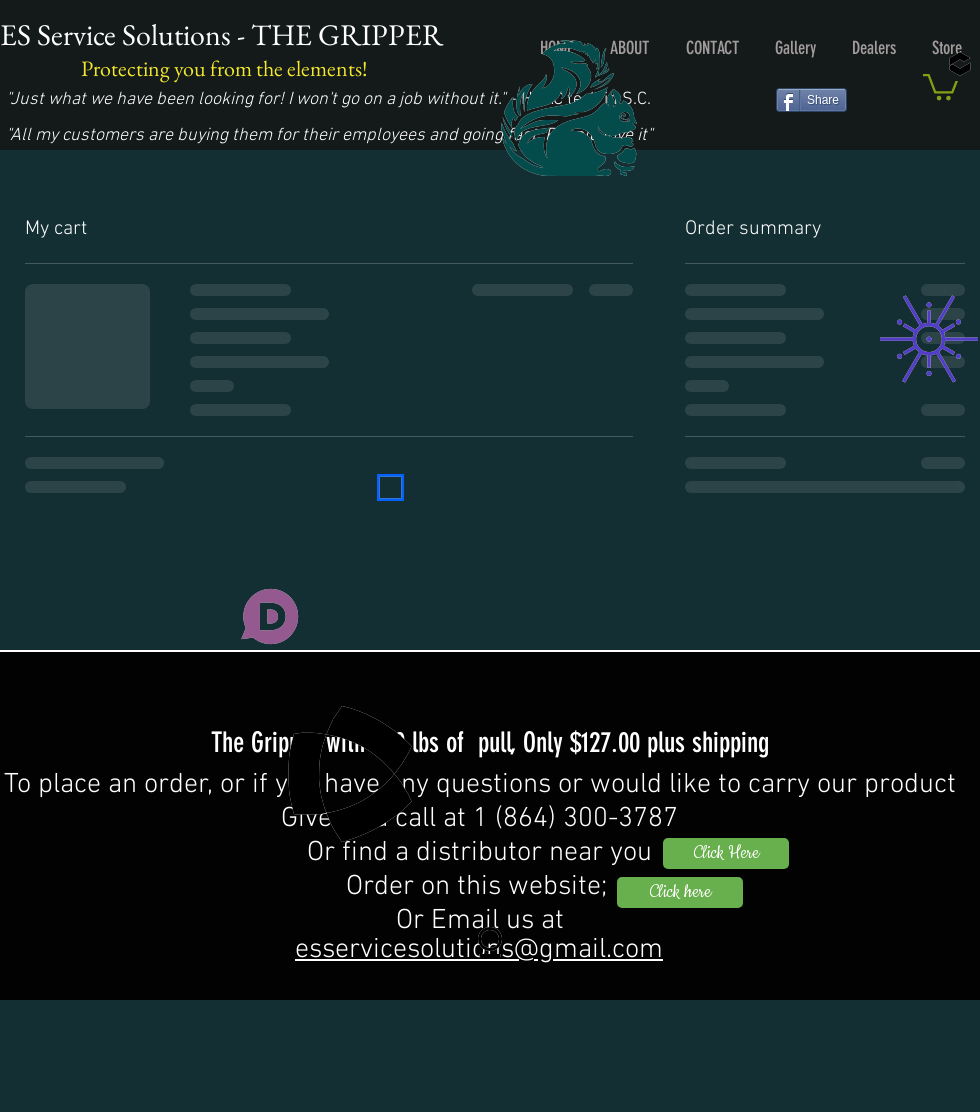  Describe the element at coordinates (929, 339) in the screenshot. I see `tokio async runtime for rust logo` at that location.